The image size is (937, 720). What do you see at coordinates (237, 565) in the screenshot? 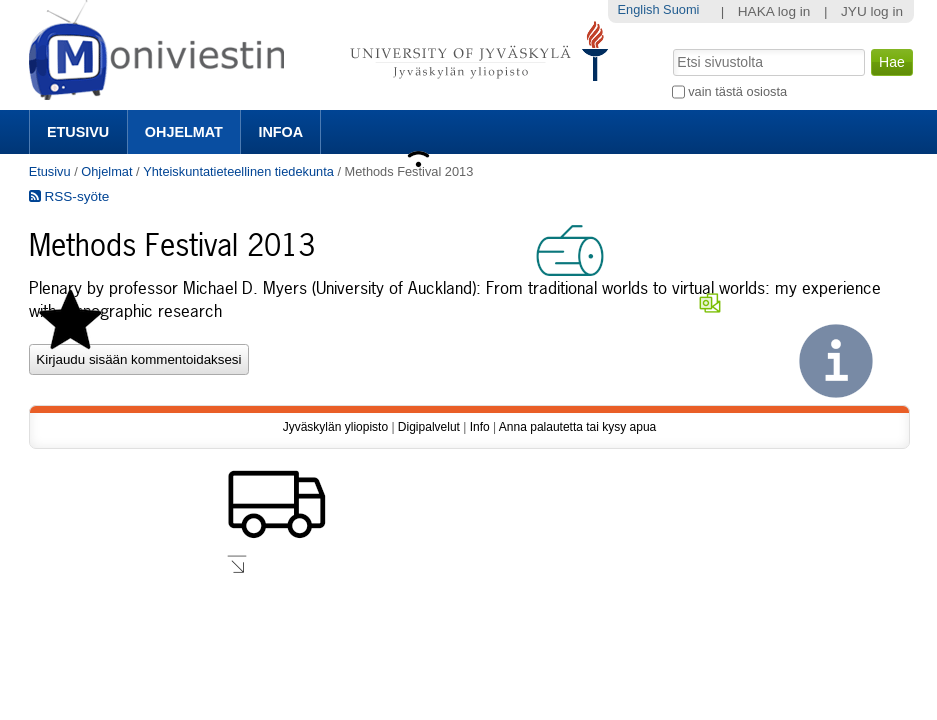
I see `move item to bottom-right corner` at bounding box center [237, 565].